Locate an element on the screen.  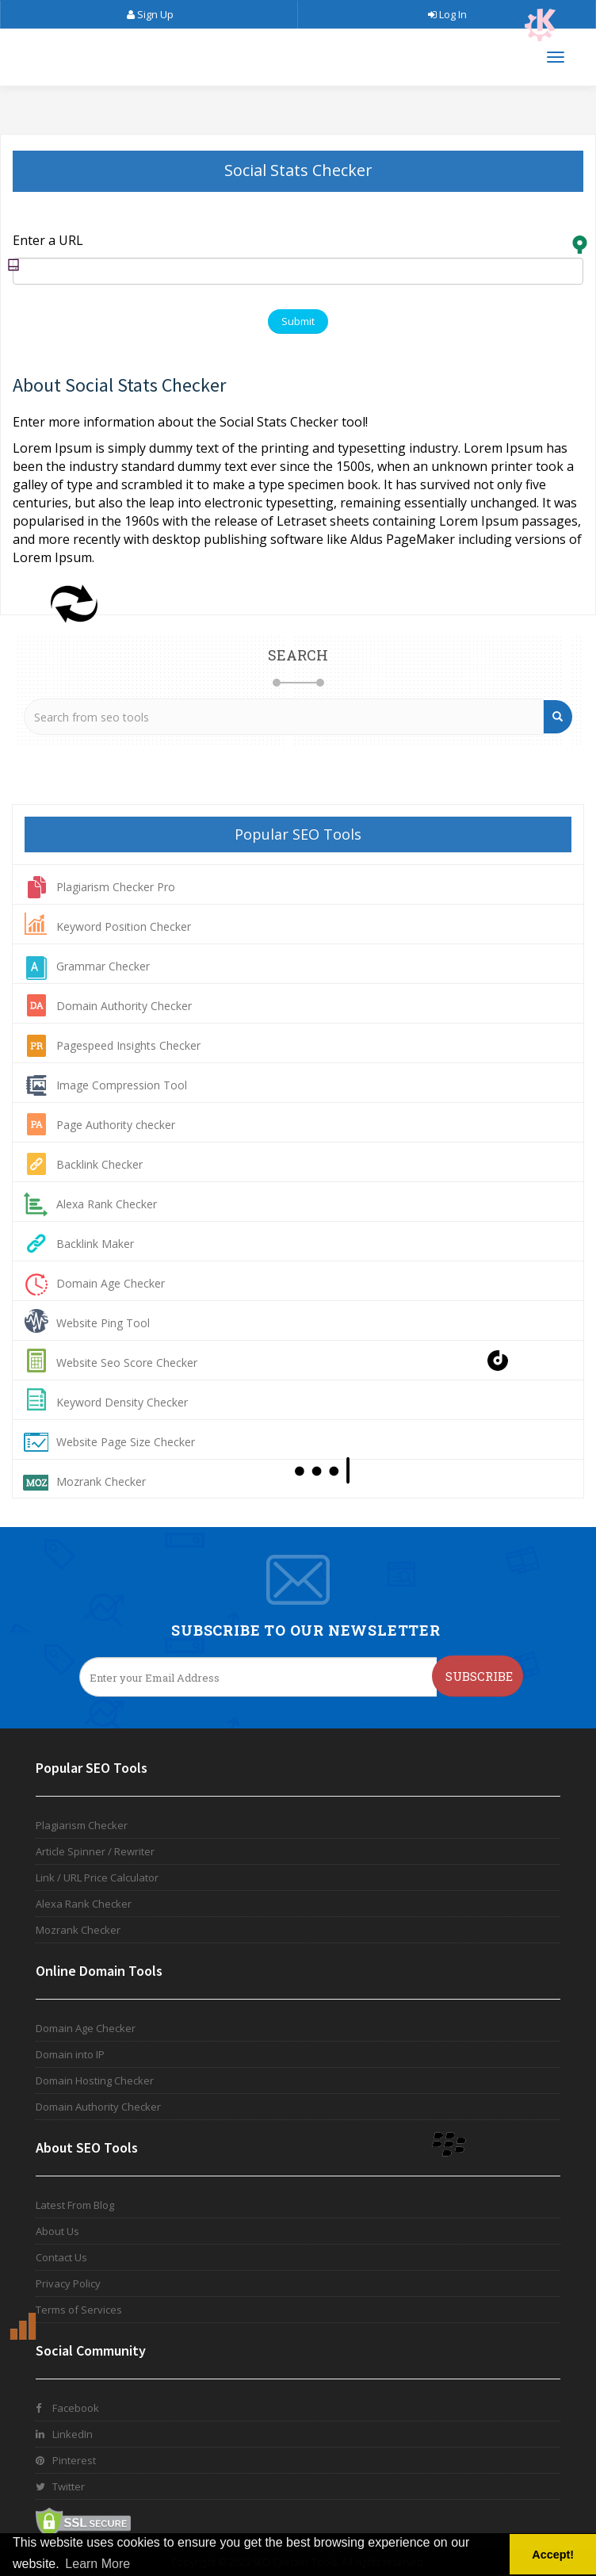
blackberry brand logo is located at coordinates (449, 2144).